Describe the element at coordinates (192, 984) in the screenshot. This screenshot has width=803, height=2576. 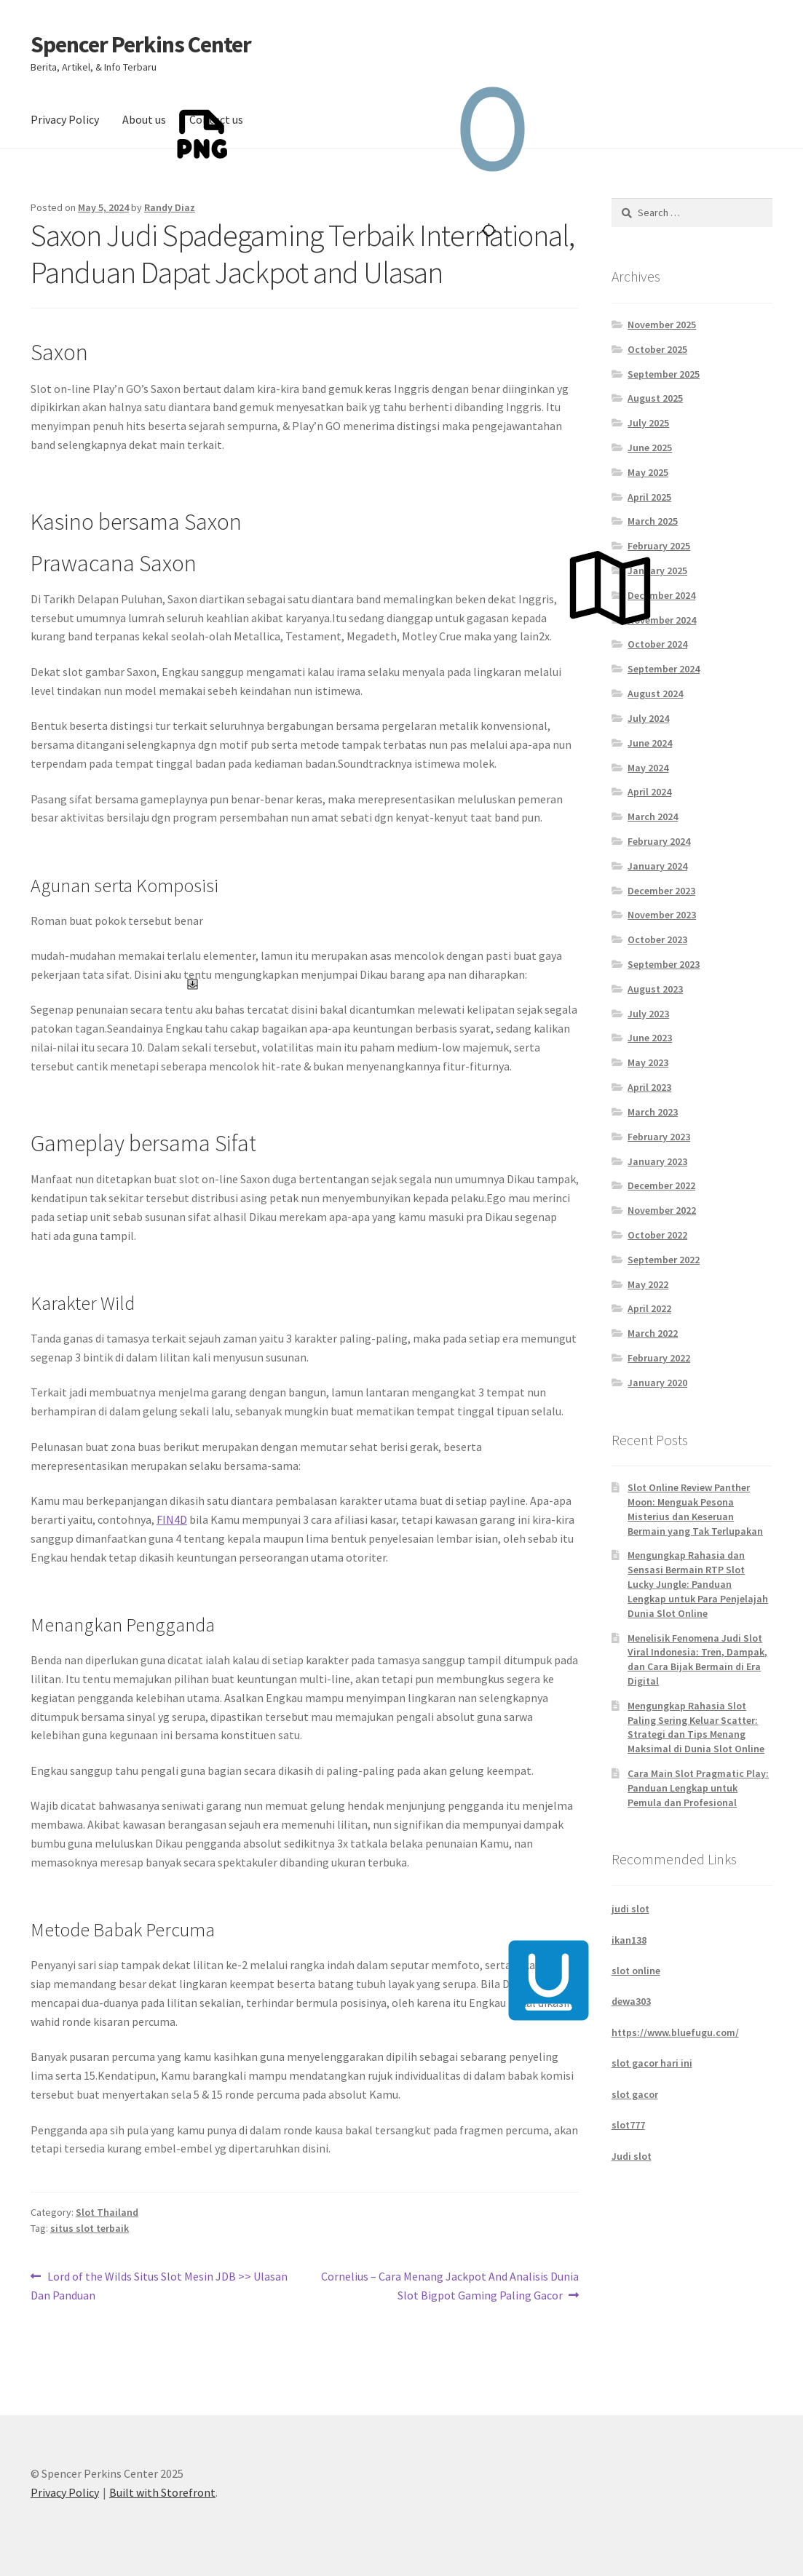
I see `download file to inbox or tray` at that location.